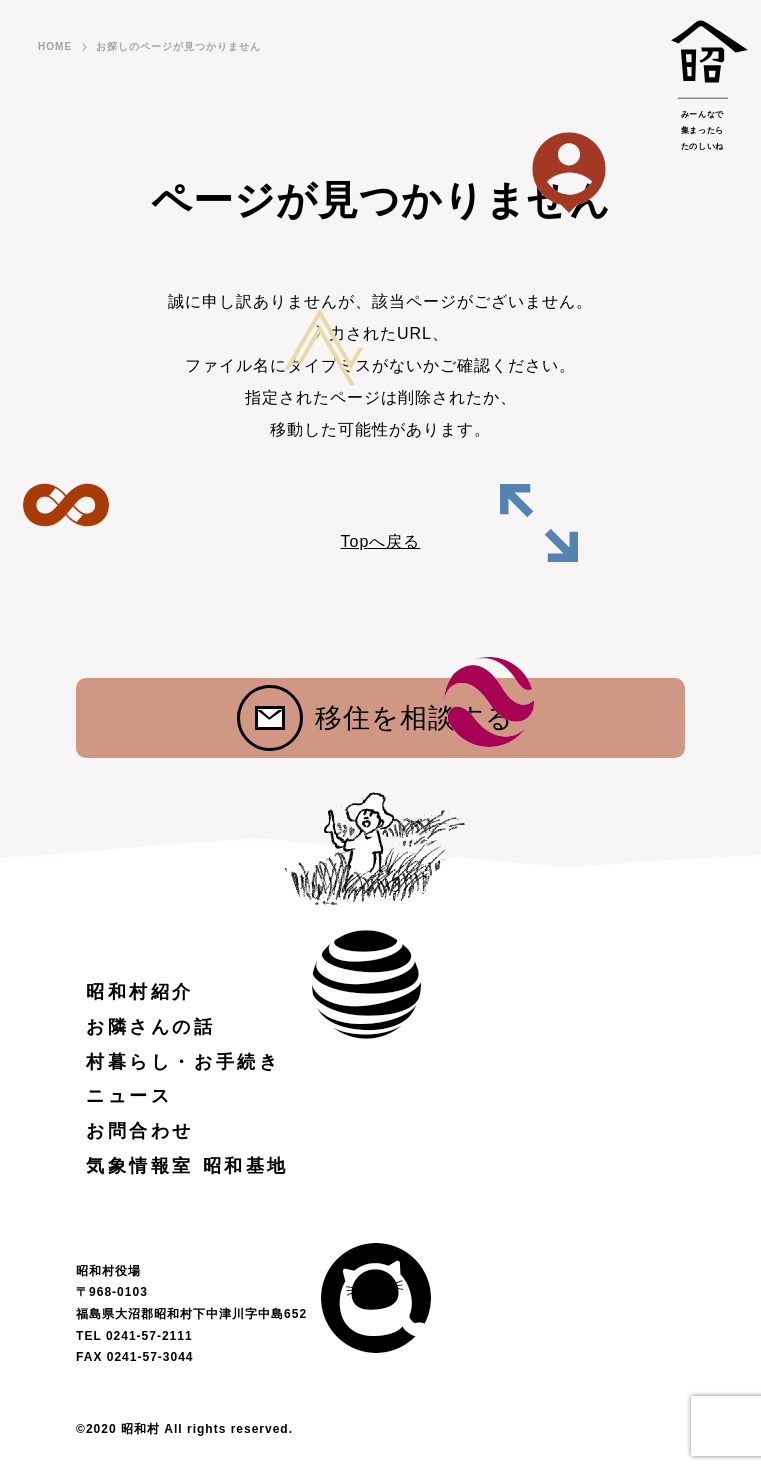 The image size is (761, 1470). I want to click on visit qiita developer community, so click(376, 1298).